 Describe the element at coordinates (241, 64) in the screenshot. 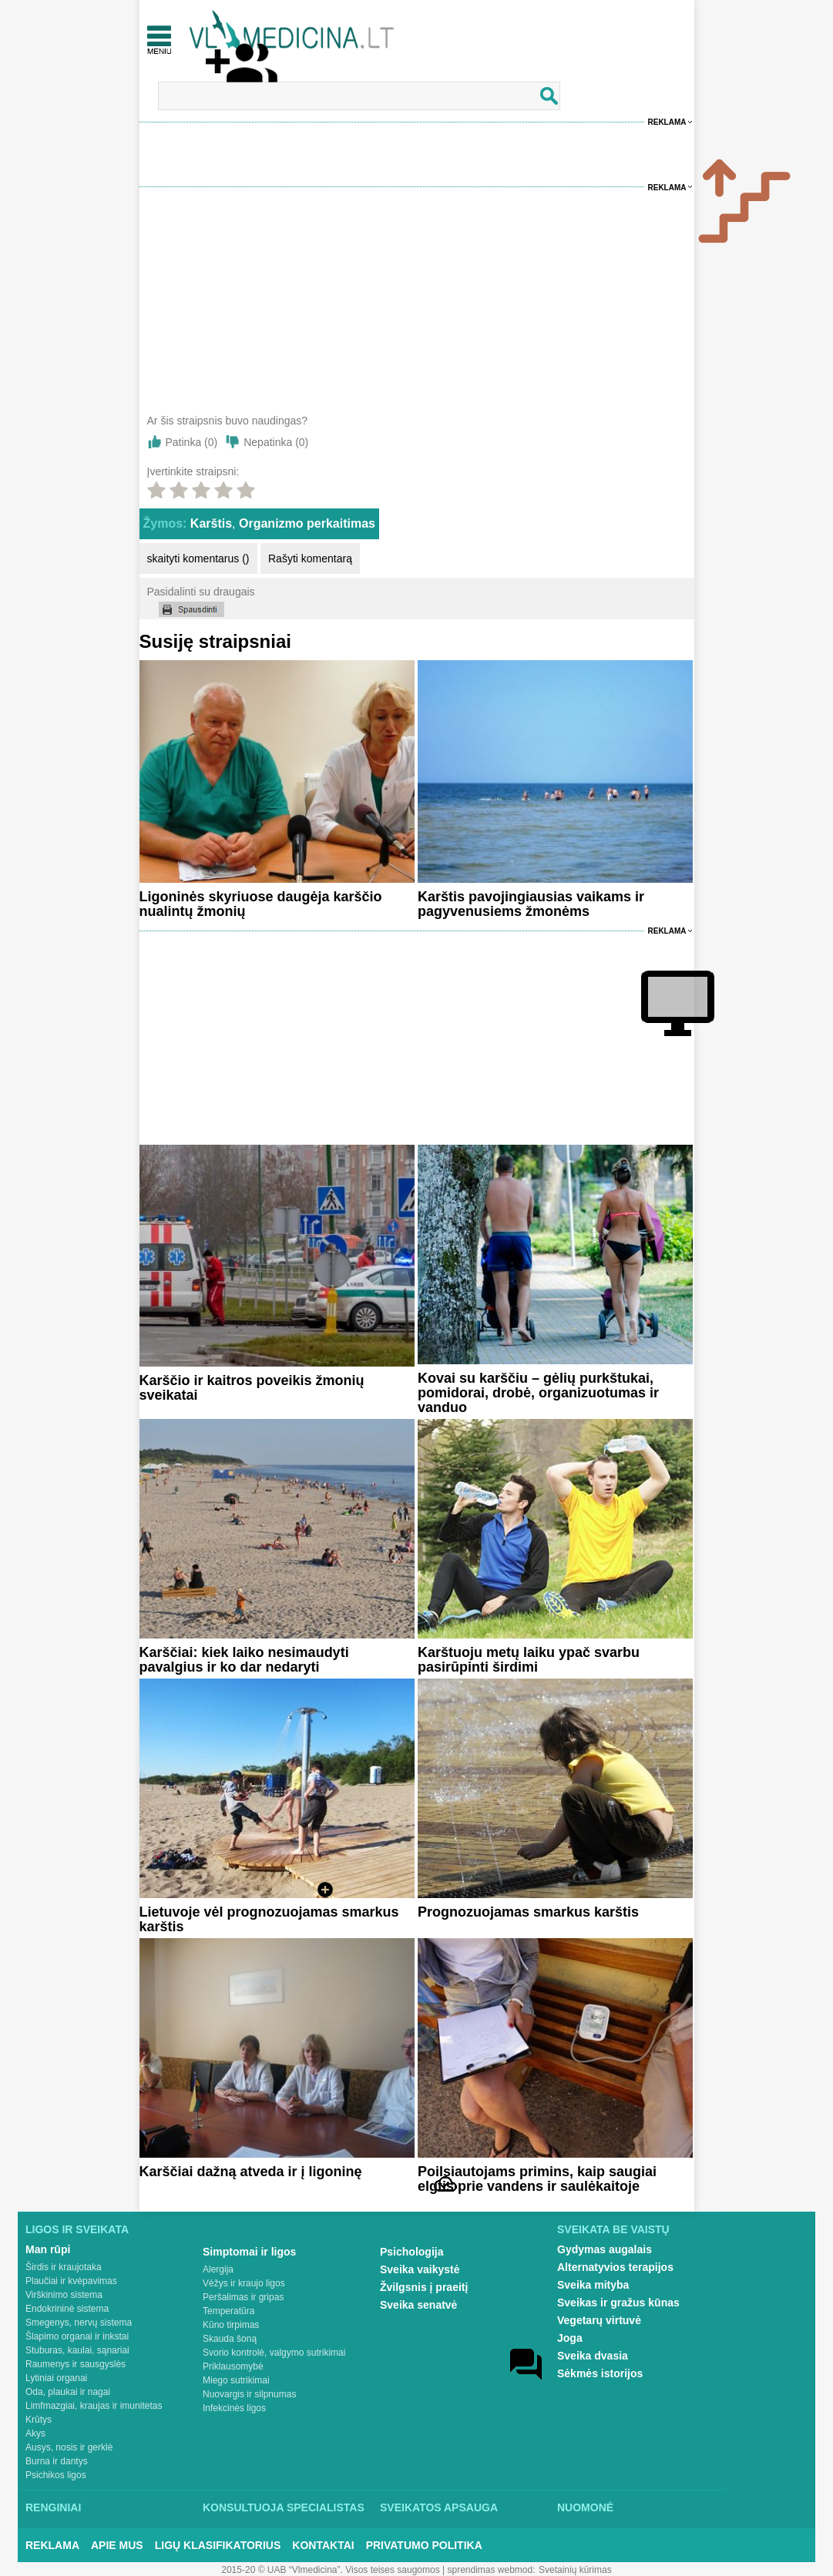

I see `add a new member to a group` at that location.